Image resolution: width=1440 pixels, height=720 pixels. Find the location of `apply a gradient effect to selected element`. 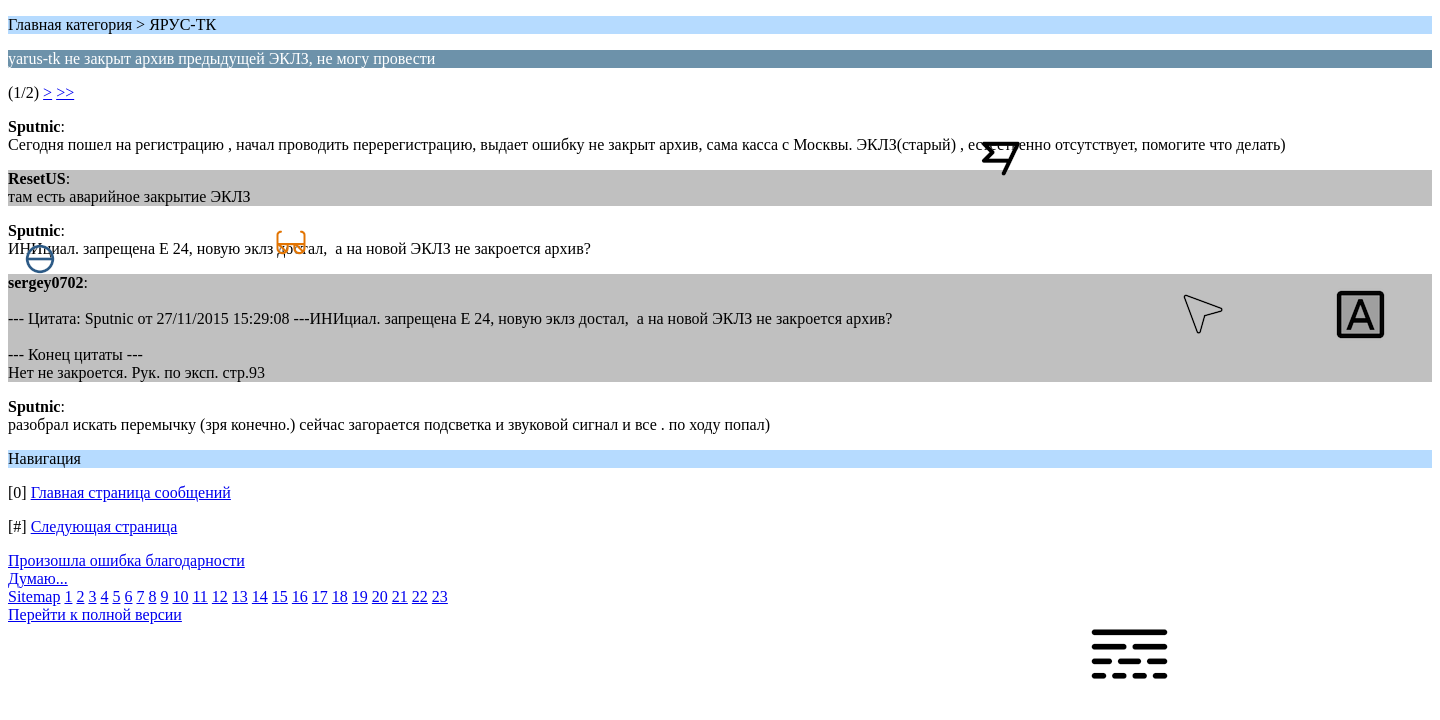

apply a gradient effect to selected element is located at coordinates (1129, 655).